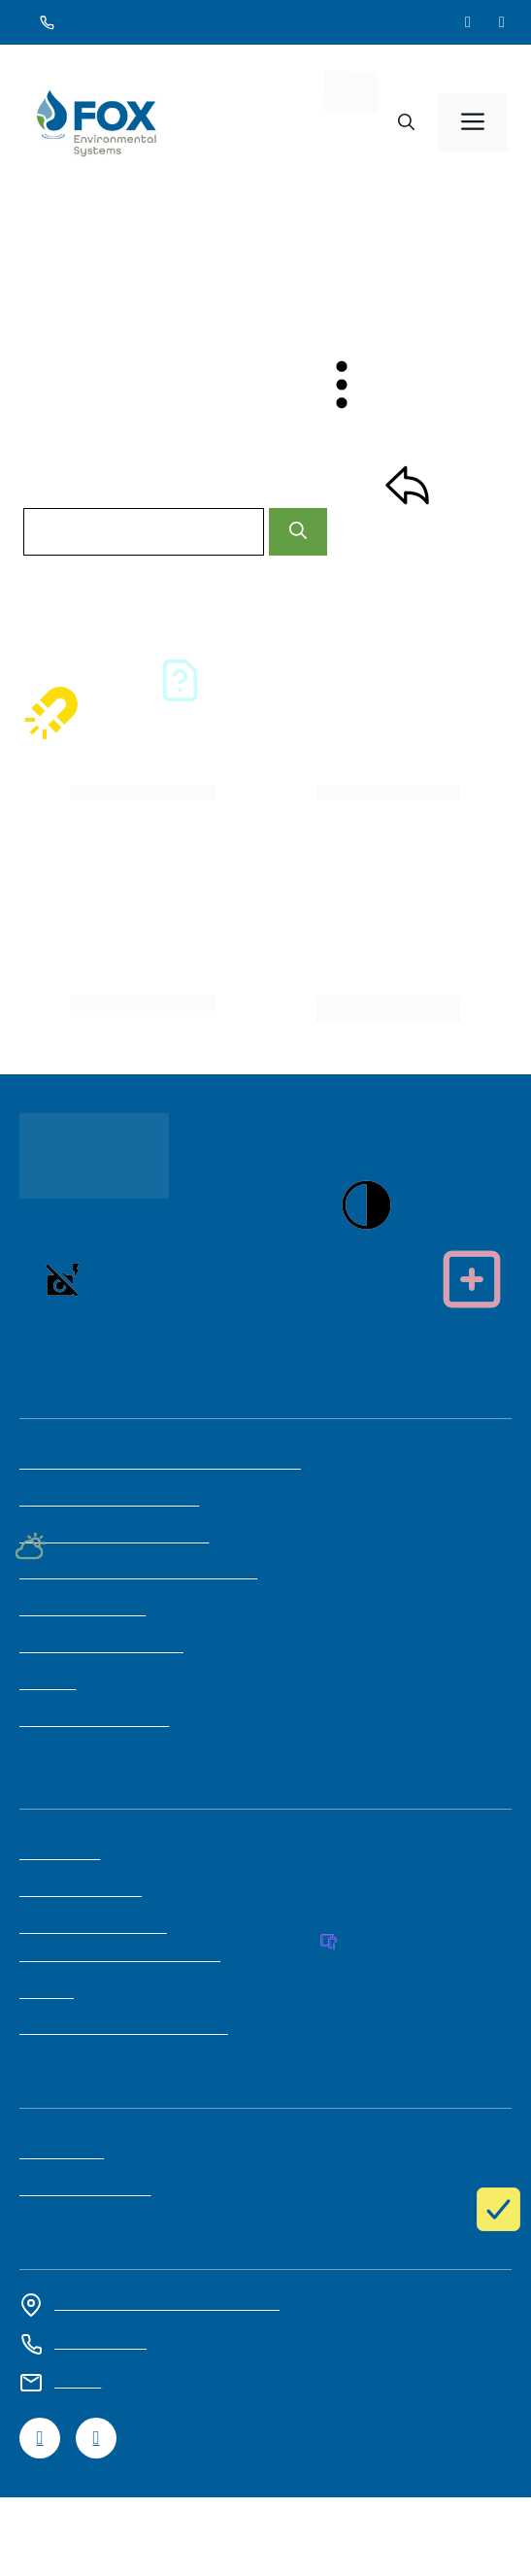 Image resolution: width=531 pixels, height=2576 pixels. I want to click on unknown or unrecognized file type, so click(180, 680).